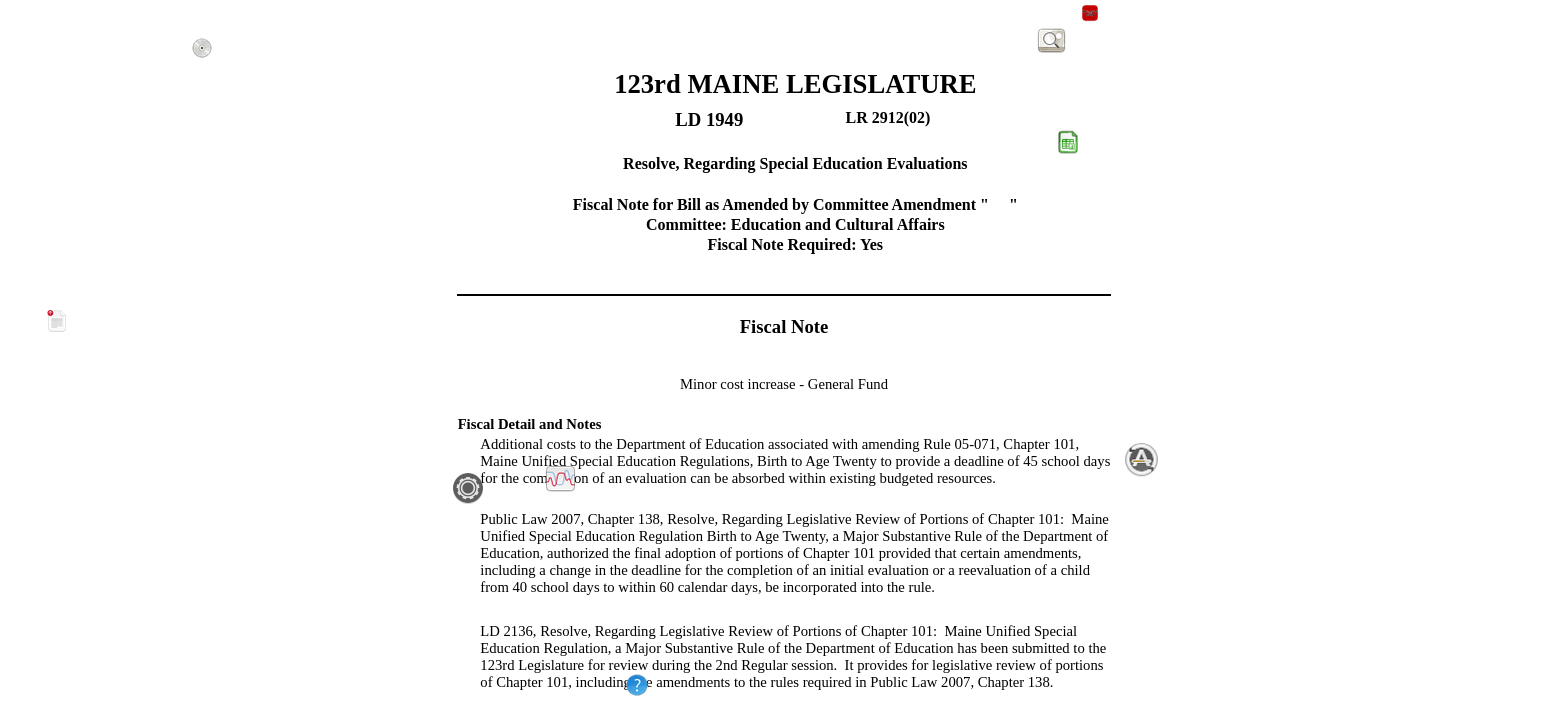 This screenshot has width=1568, height=720. What do you see at coordinates (1068, 142) in the screenshot?
I see `open a spreadsheet template file` at bounding box center [1068, 142].